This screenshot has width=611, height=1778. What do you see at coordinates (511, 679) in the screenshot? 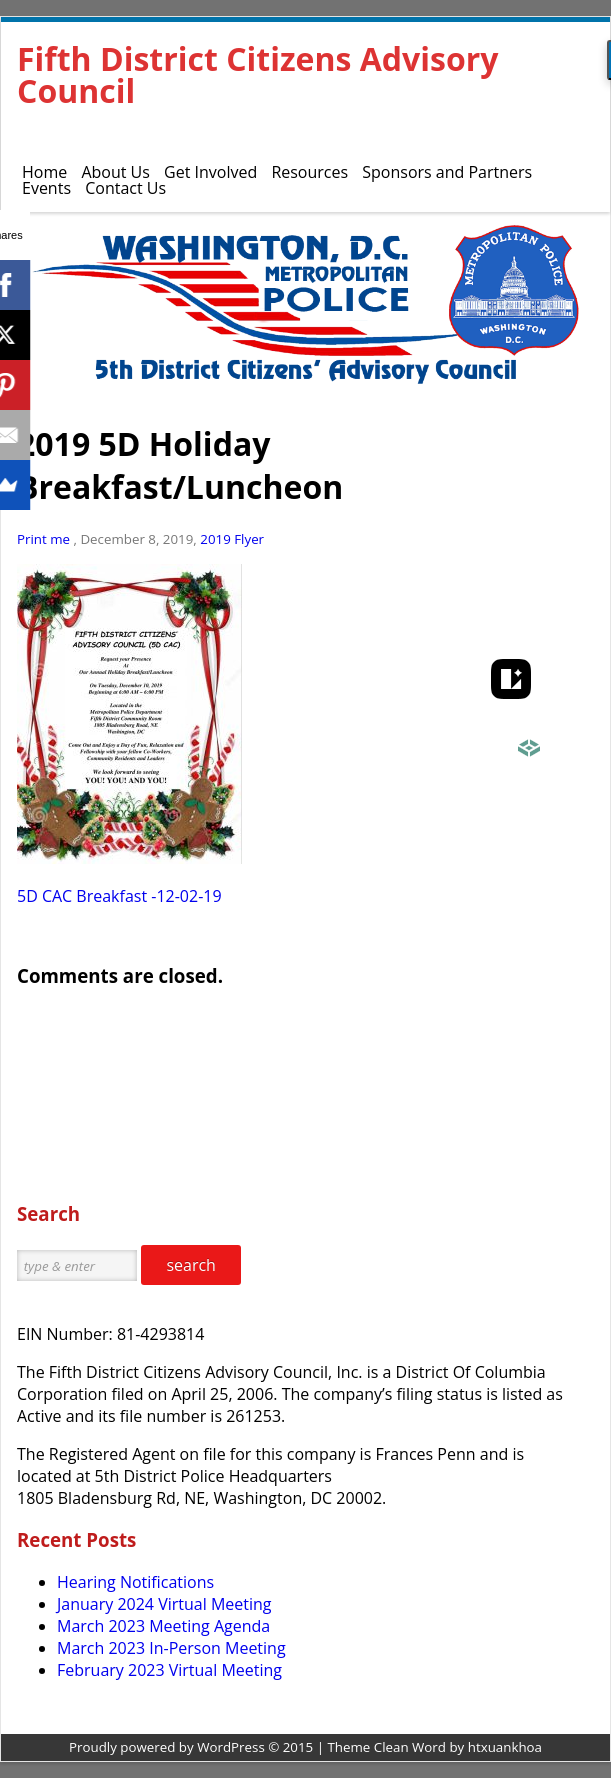
I see `open lunacy design application` at bounding box center [511, 679].